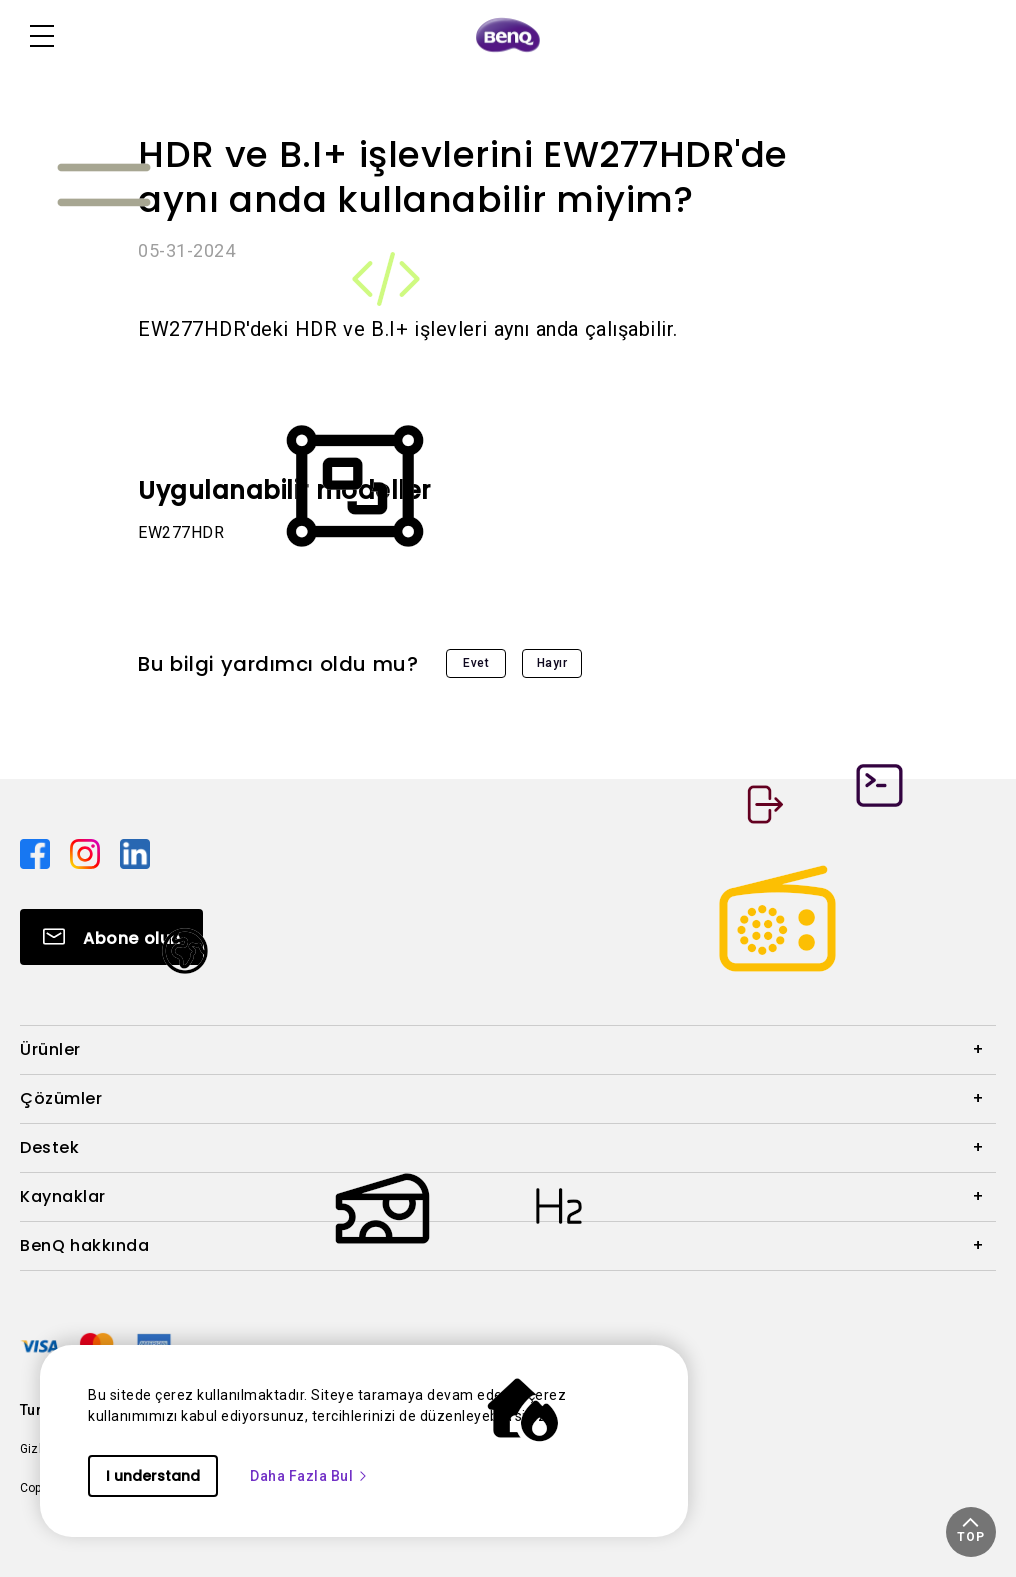  Describe the element at coordinates (521, 1408) in the screenshot. I see `report a fire emergency at a residence` at that location.